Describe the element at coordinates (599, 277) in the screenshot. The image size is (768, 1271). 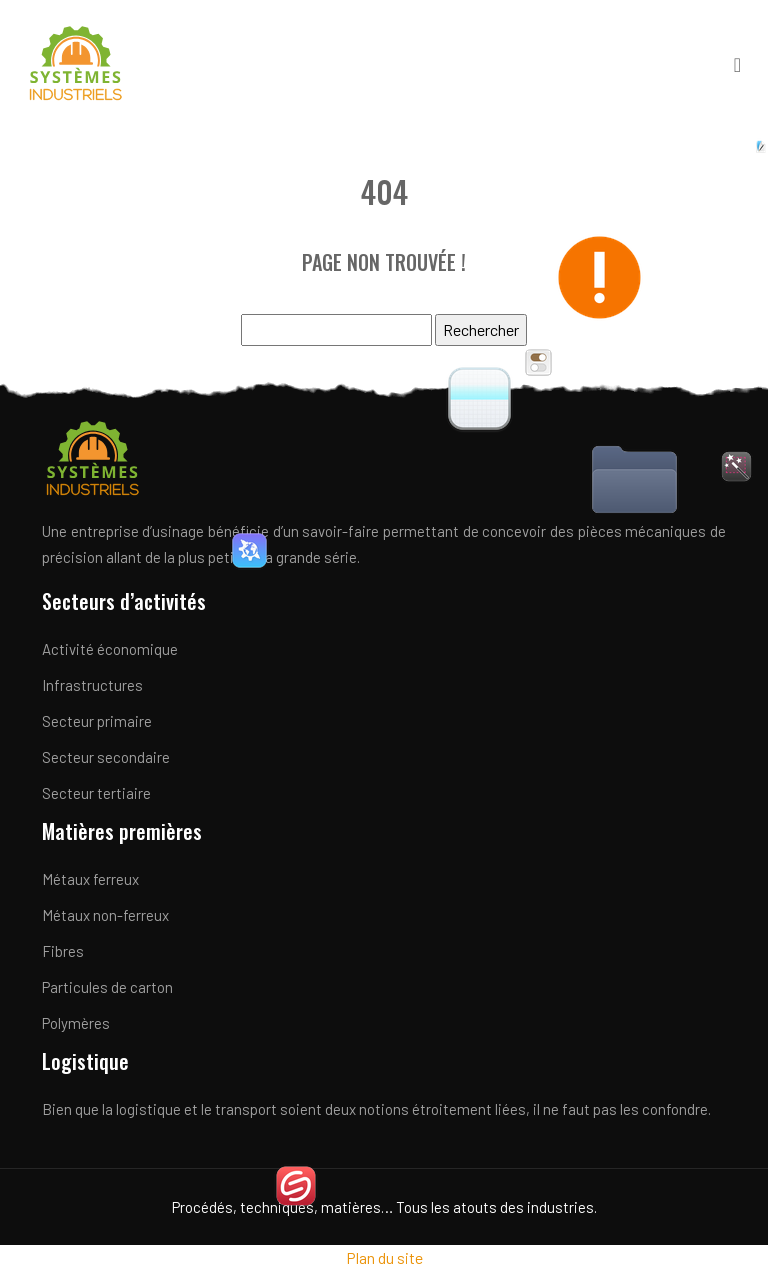
I see `indicates a warning or caution state` at that location.